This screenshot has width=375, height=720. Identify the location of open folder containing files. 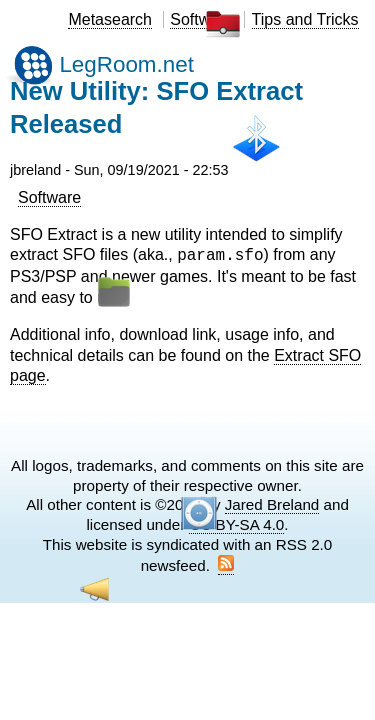
(114, 292).